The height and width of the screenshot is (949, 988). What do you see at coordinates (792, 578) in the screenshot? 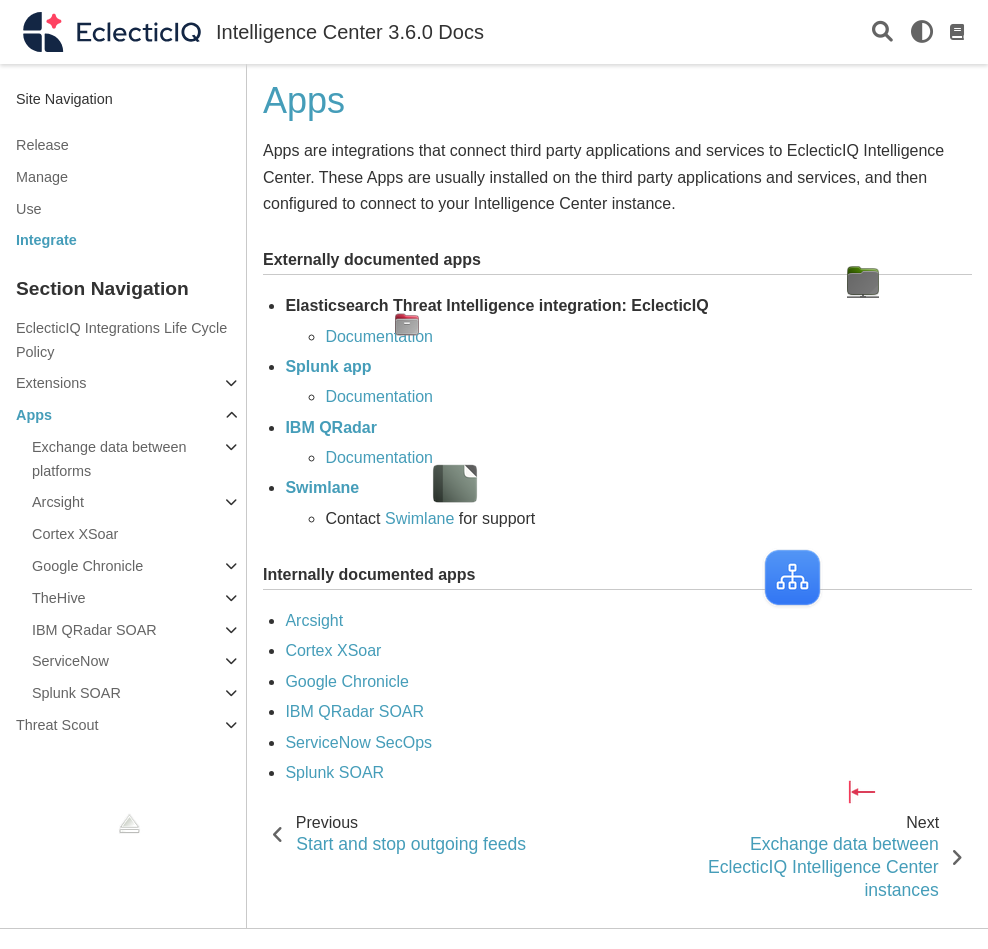
I see `access network connection settings` at bounding box center [792, 578].